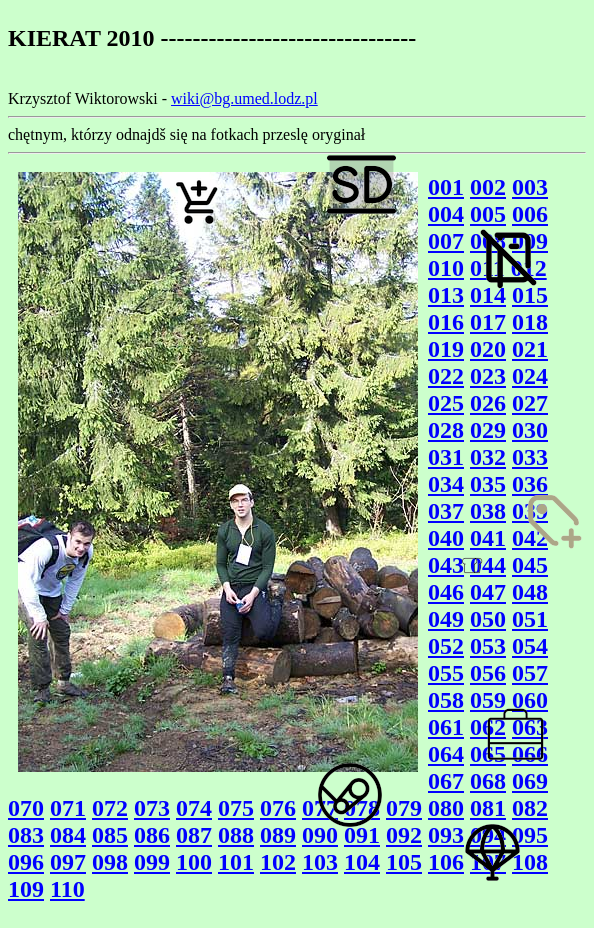  I want to click on open steam gaming platform, so click(350, 795).